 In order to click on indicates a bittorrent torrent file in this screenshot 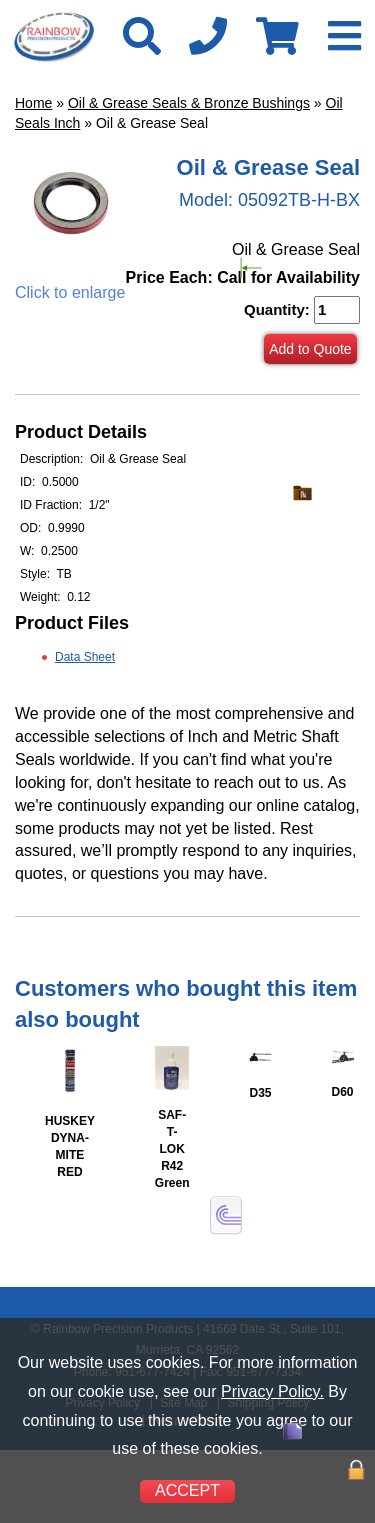, I will do `click(226, 1215)`.